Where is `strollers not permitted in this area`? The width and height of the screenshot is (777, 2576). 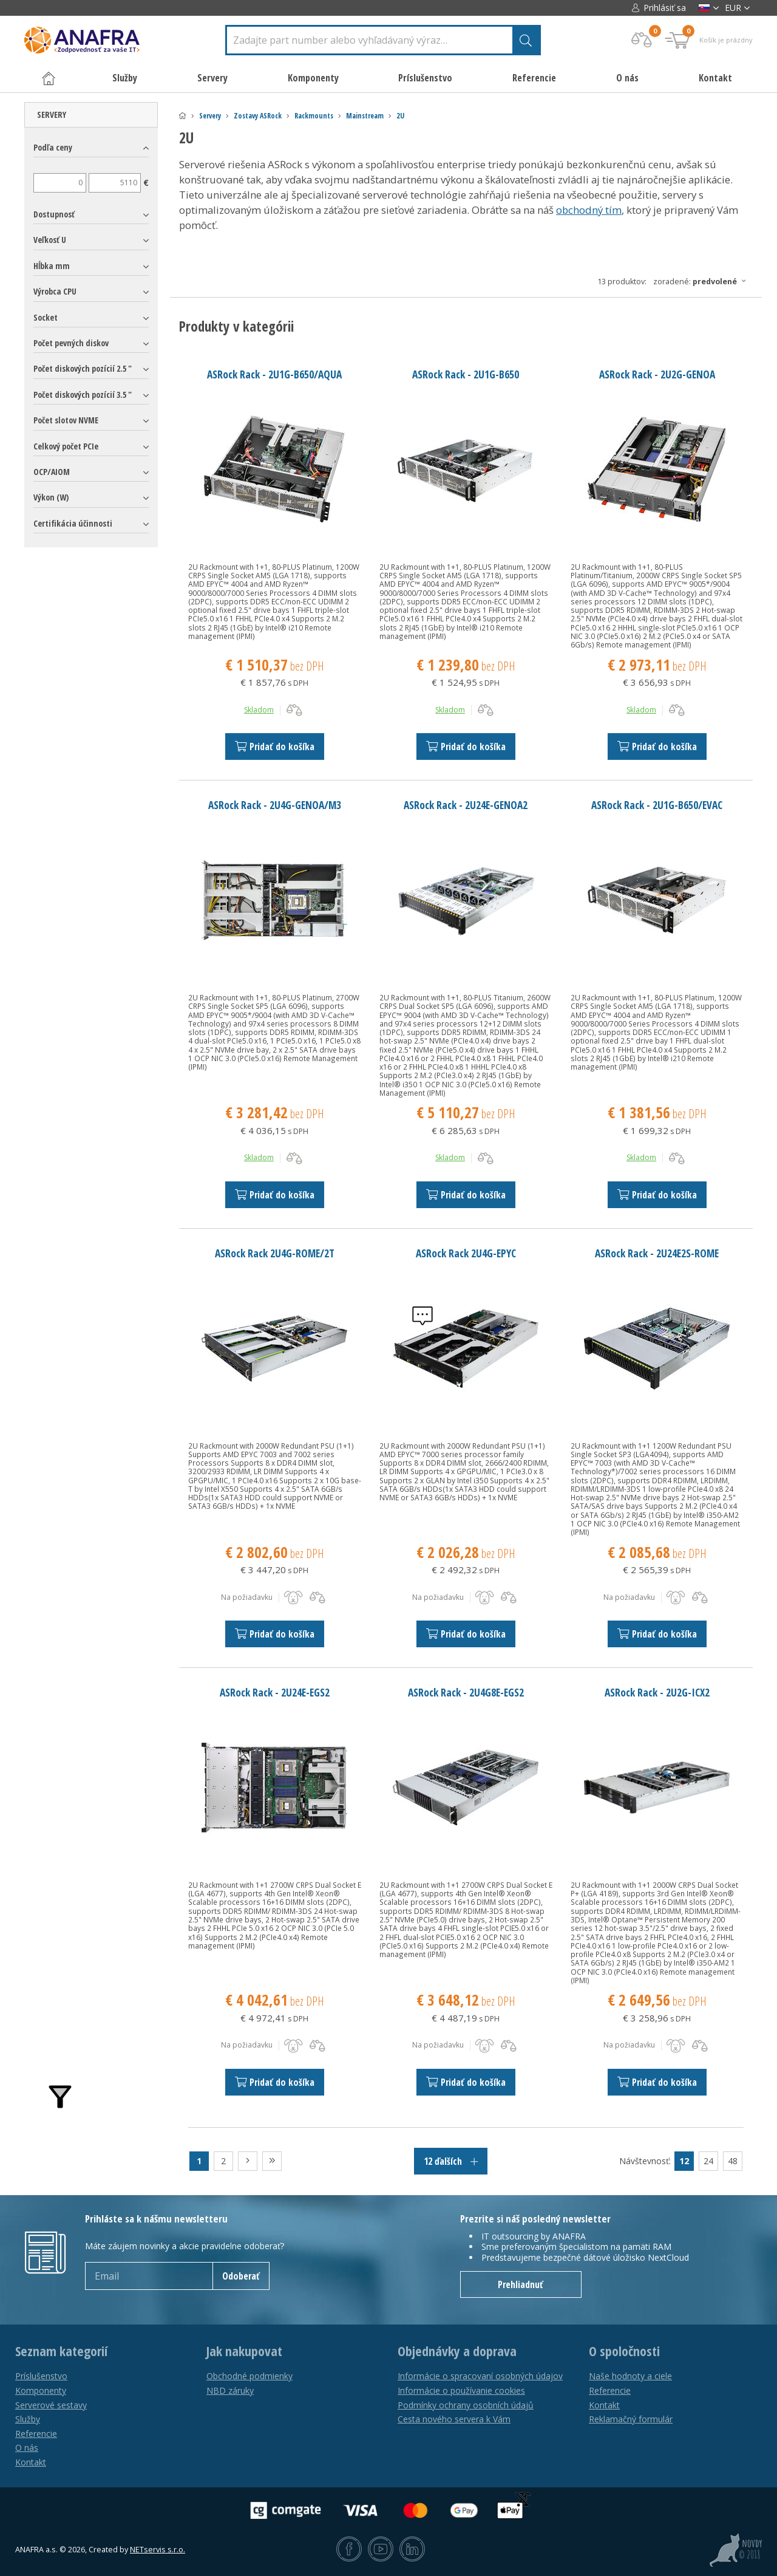
strollers not permitted in this area is located at coordinates (523, 2499).